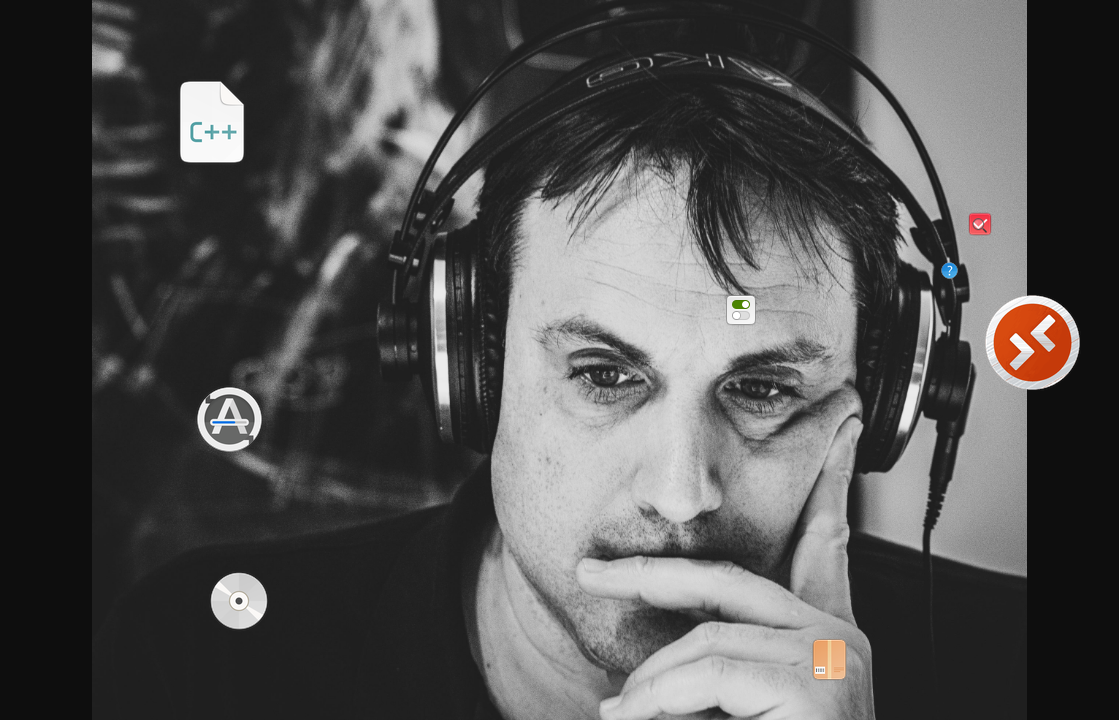 The height and width of the screenshot is (720, 1119). I want to click on open remote desktop connection, so click(1032, 342).